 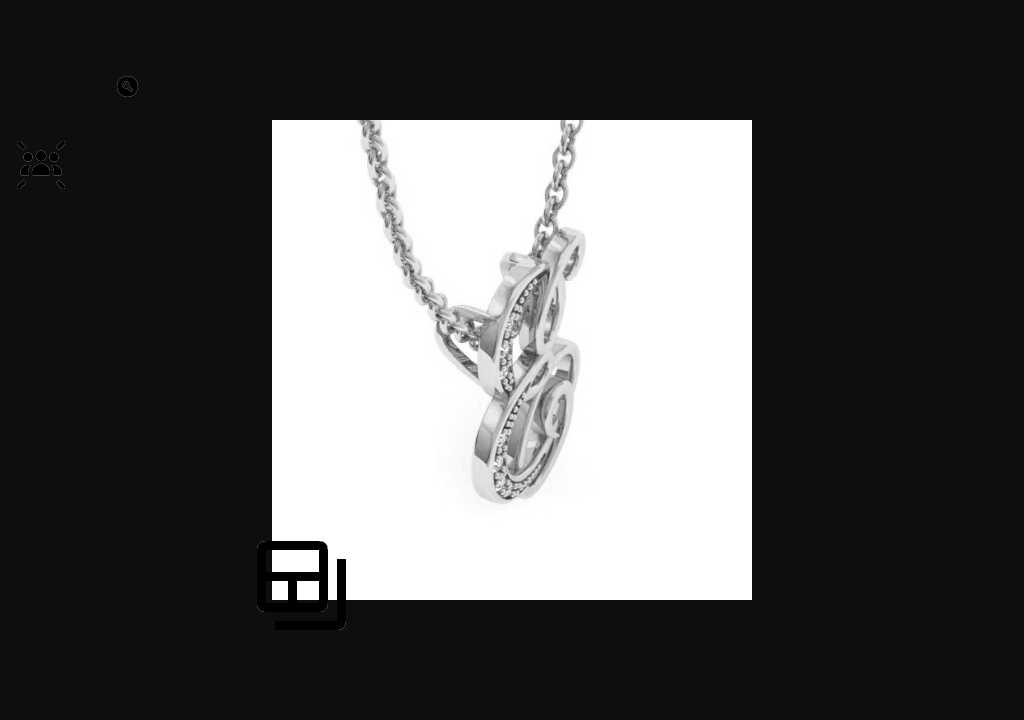 What do you see at coordinates (127, 86) in the screenshot?
I see `access settings or configuration options` at bounding box center [127, 86].